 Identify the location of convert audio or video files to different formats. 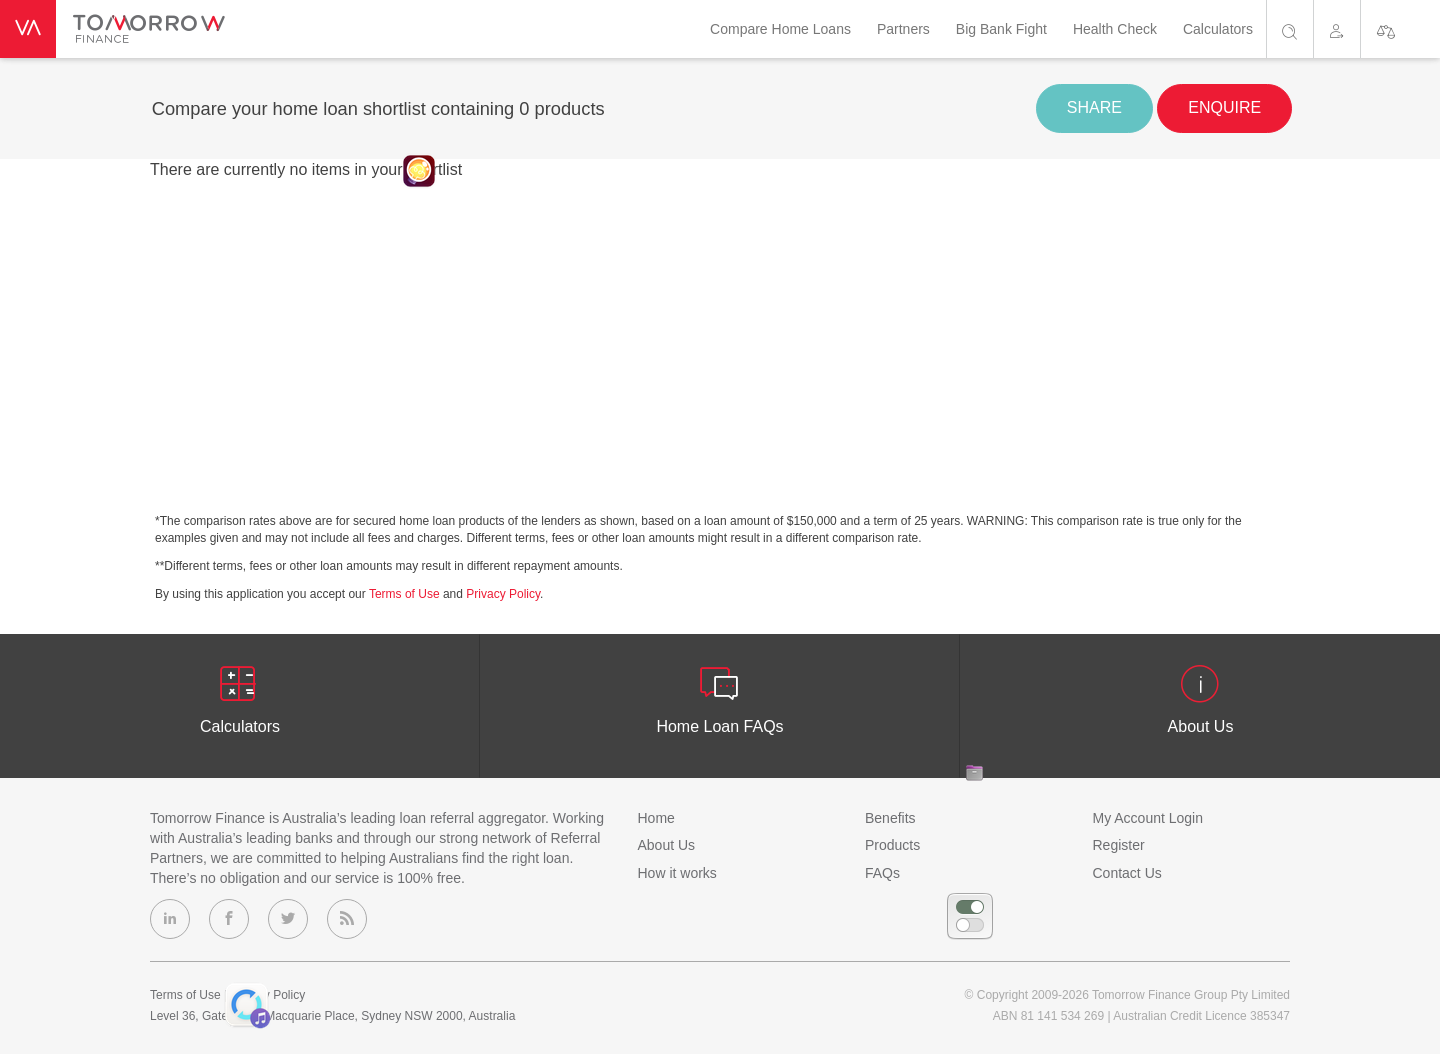
(246, 1004).